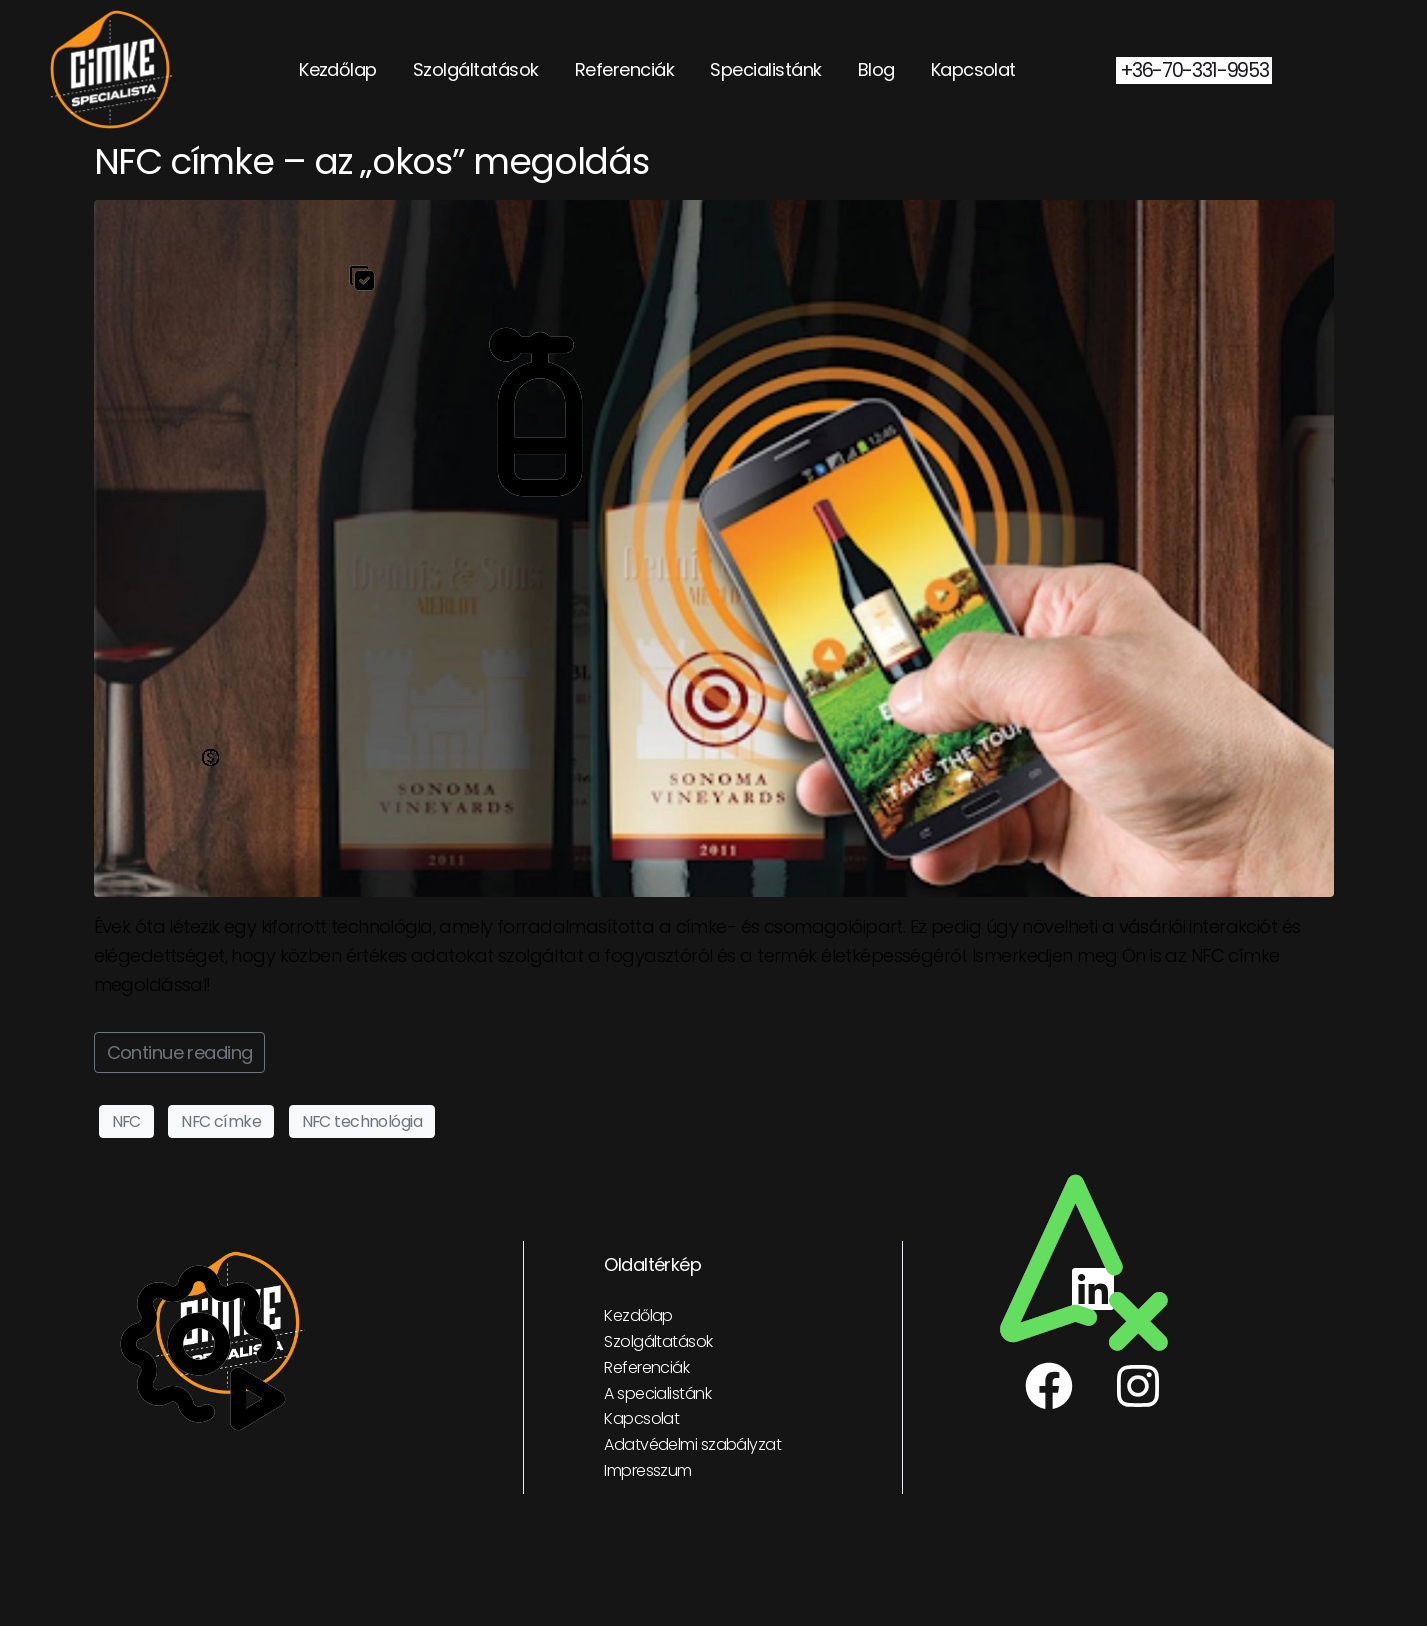 The height and width of the screenshot is (1626, 1427). What do you see at coordinates (1075, 1258) in the screenshot?
I see `disable navigation or GPS tracking` at bounding box center [1075, 1258].